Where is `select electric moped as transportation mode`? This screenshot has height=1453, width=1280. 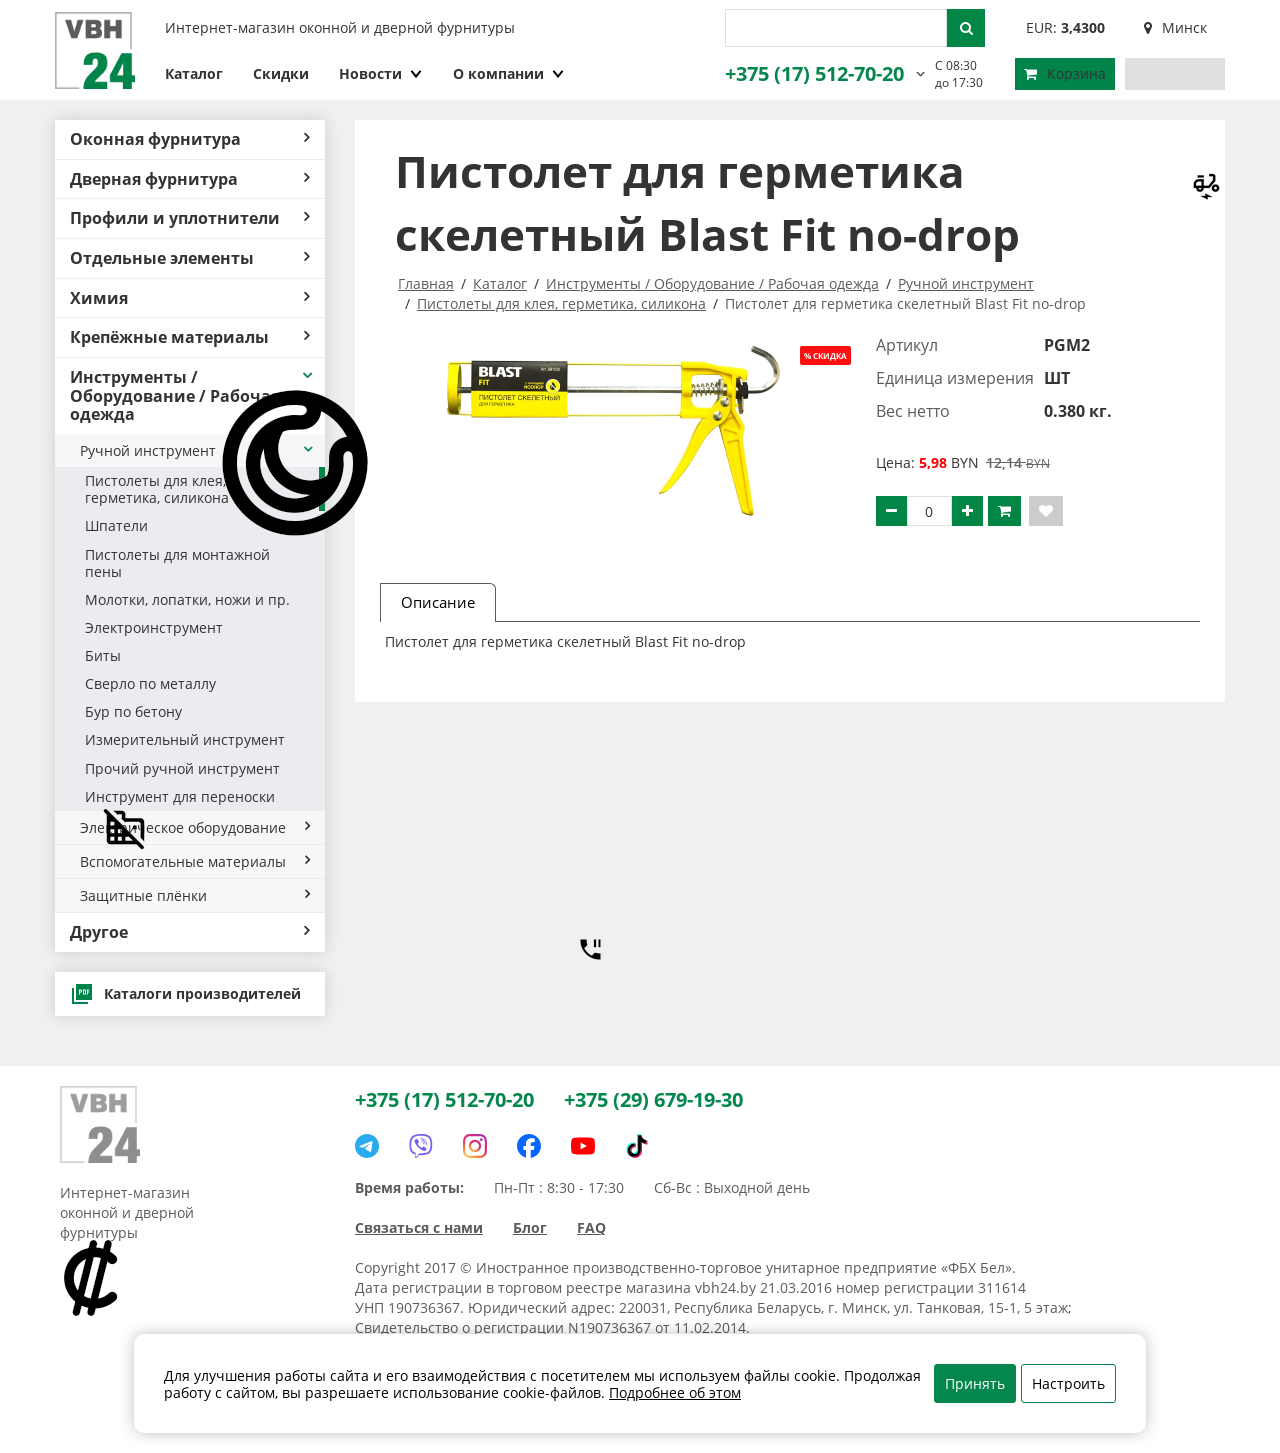
select electric moped as transportation mode is located at coordinates (1206, 185).